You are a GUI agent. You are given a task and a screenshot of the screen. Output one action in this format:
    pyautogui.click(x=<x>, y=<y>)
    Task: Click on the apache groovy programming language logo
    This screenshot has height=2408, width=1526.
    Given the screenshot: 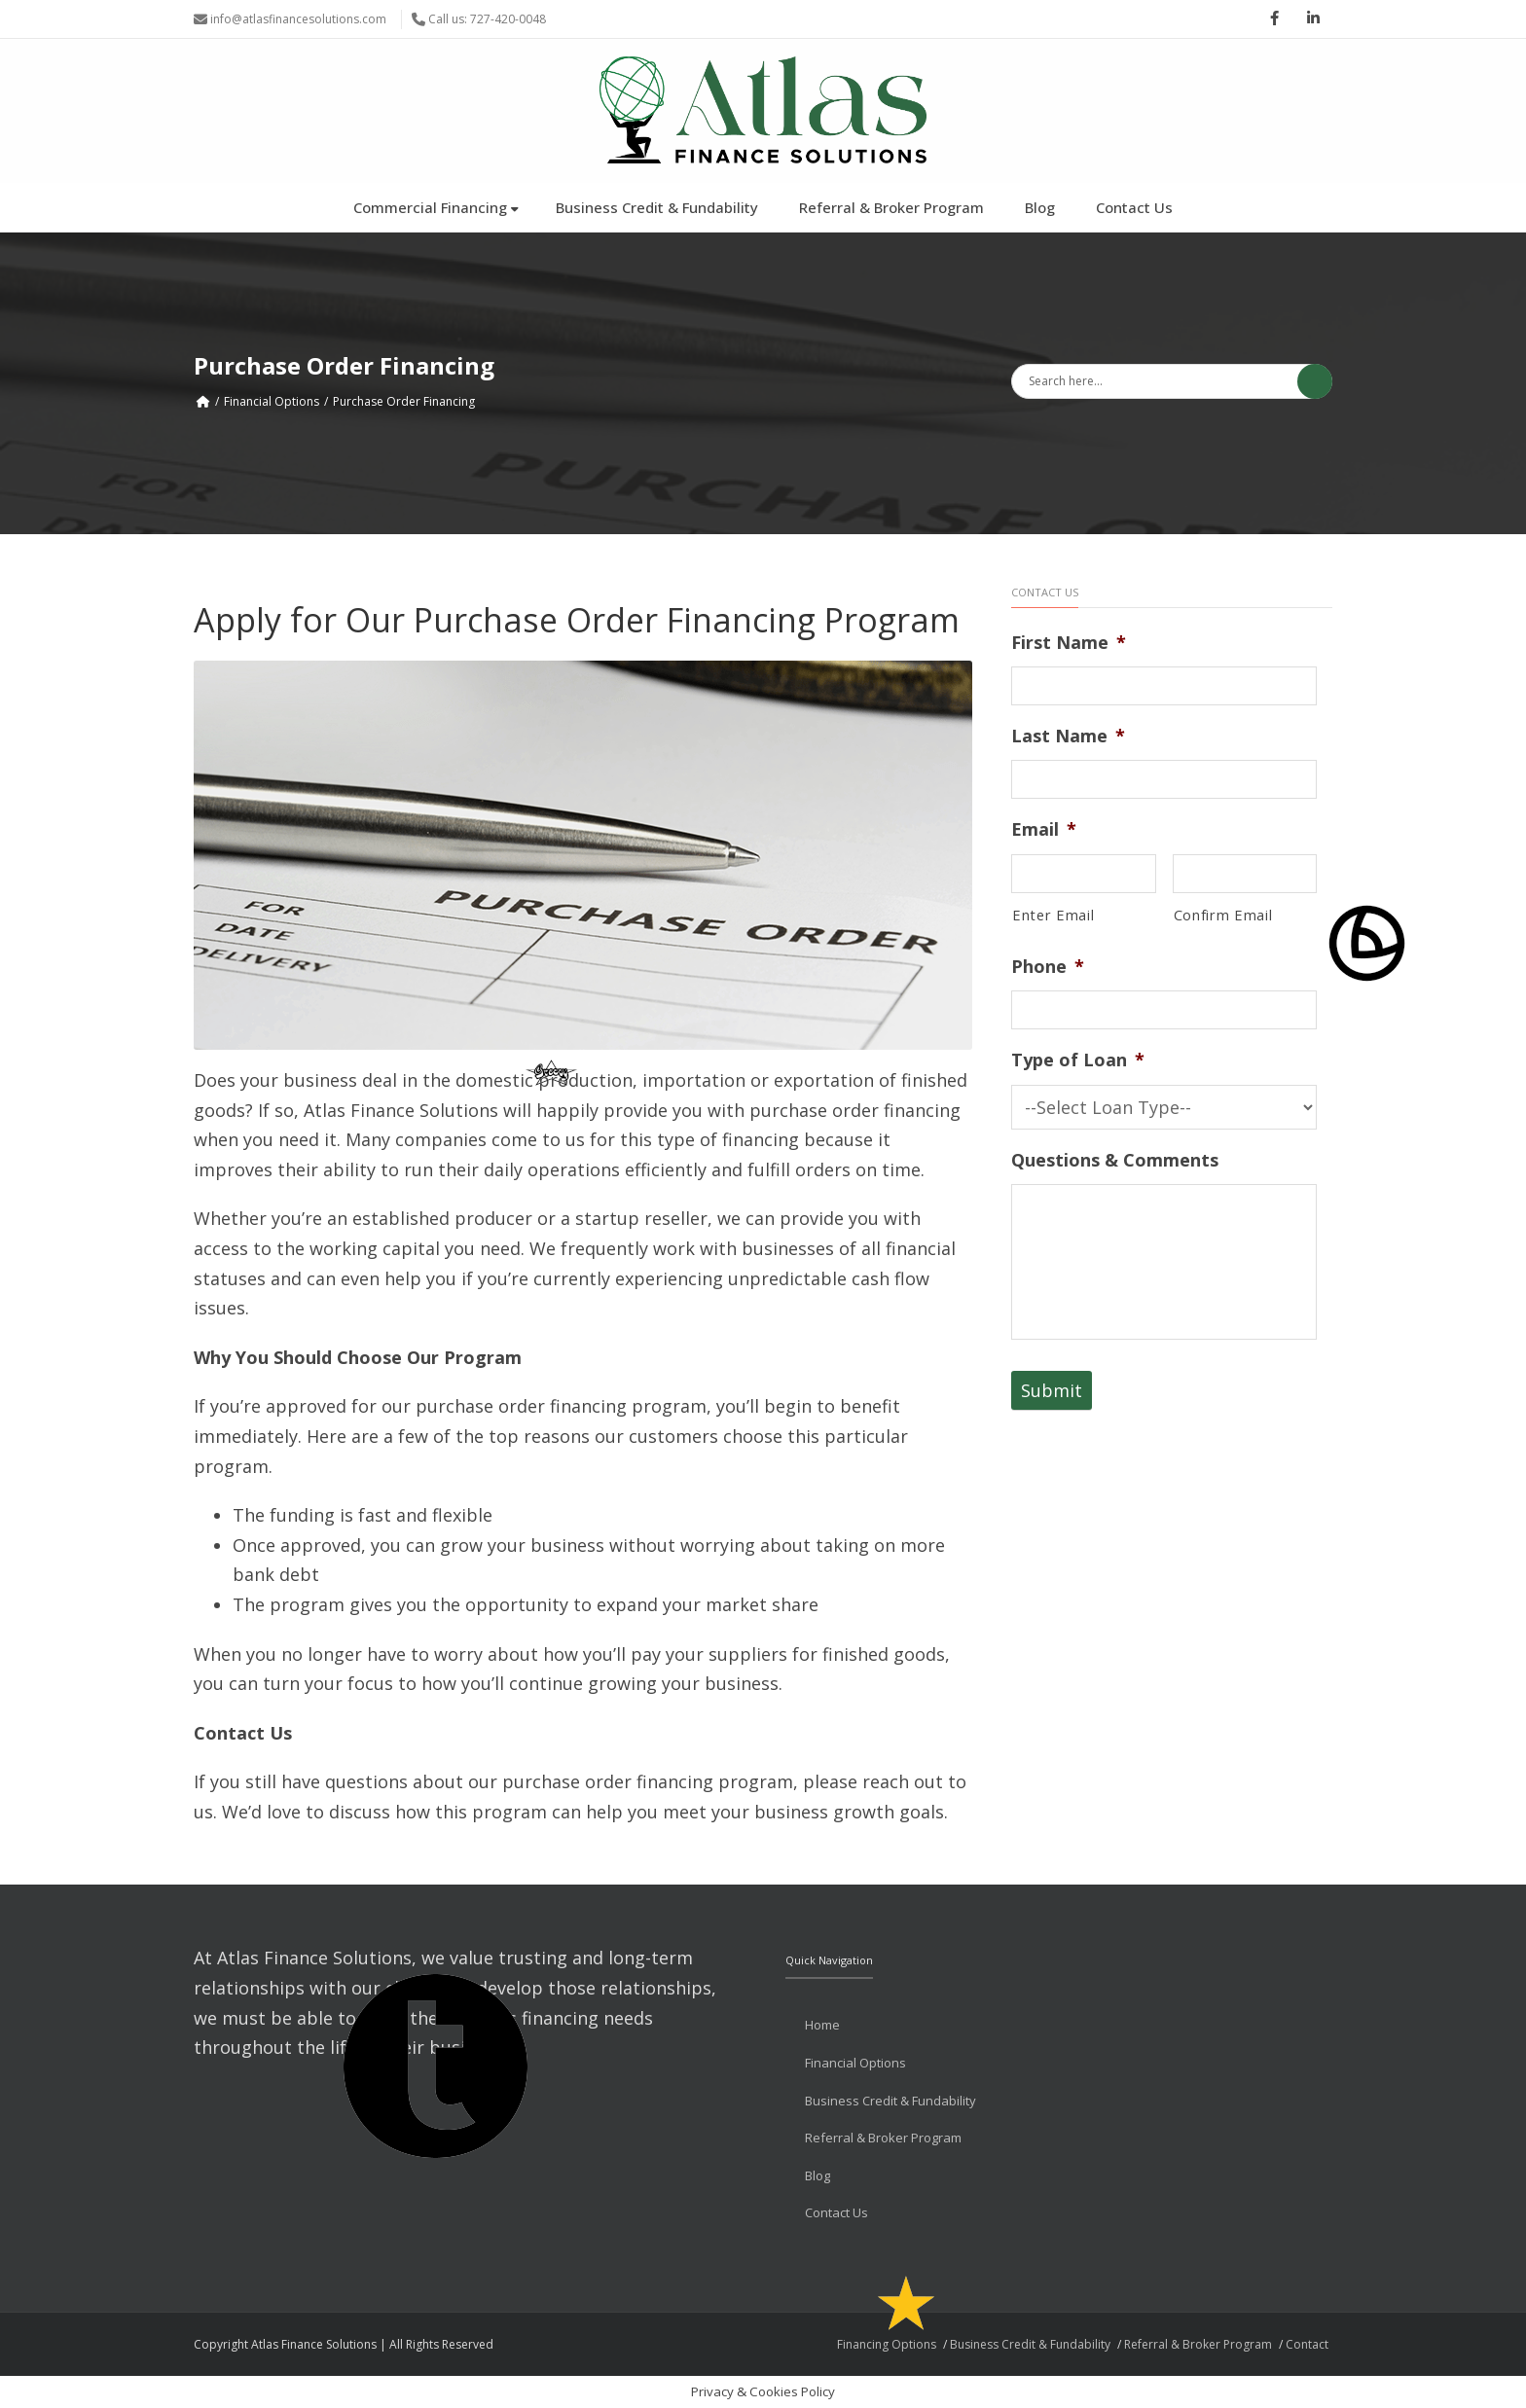 What is the action you would take?
    pyautogui.click(x=551, y=1072)
    